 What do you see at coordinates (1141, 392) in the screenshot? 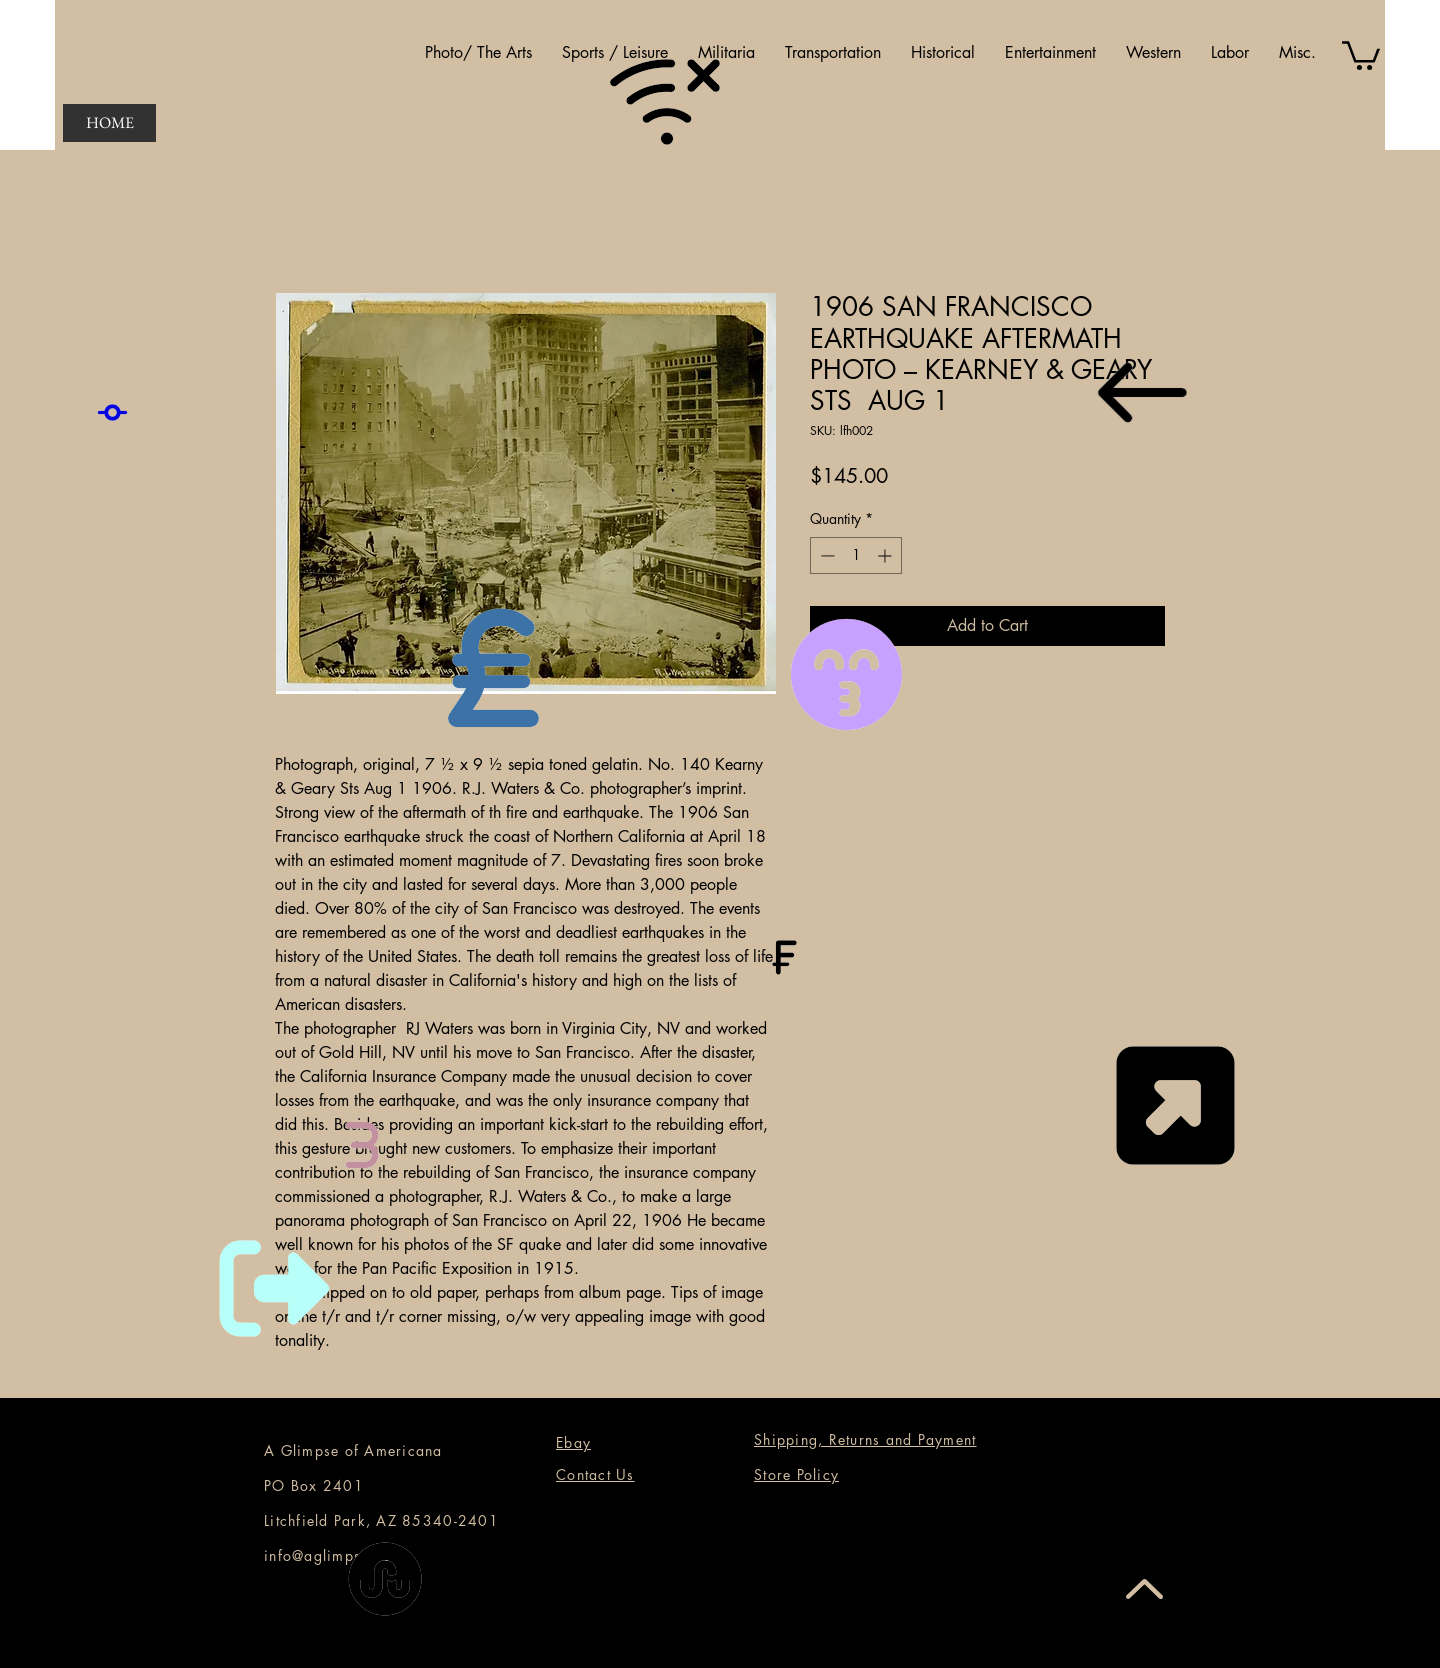
I see `navigate back to previous screen` at bounding box center [1141, 392].